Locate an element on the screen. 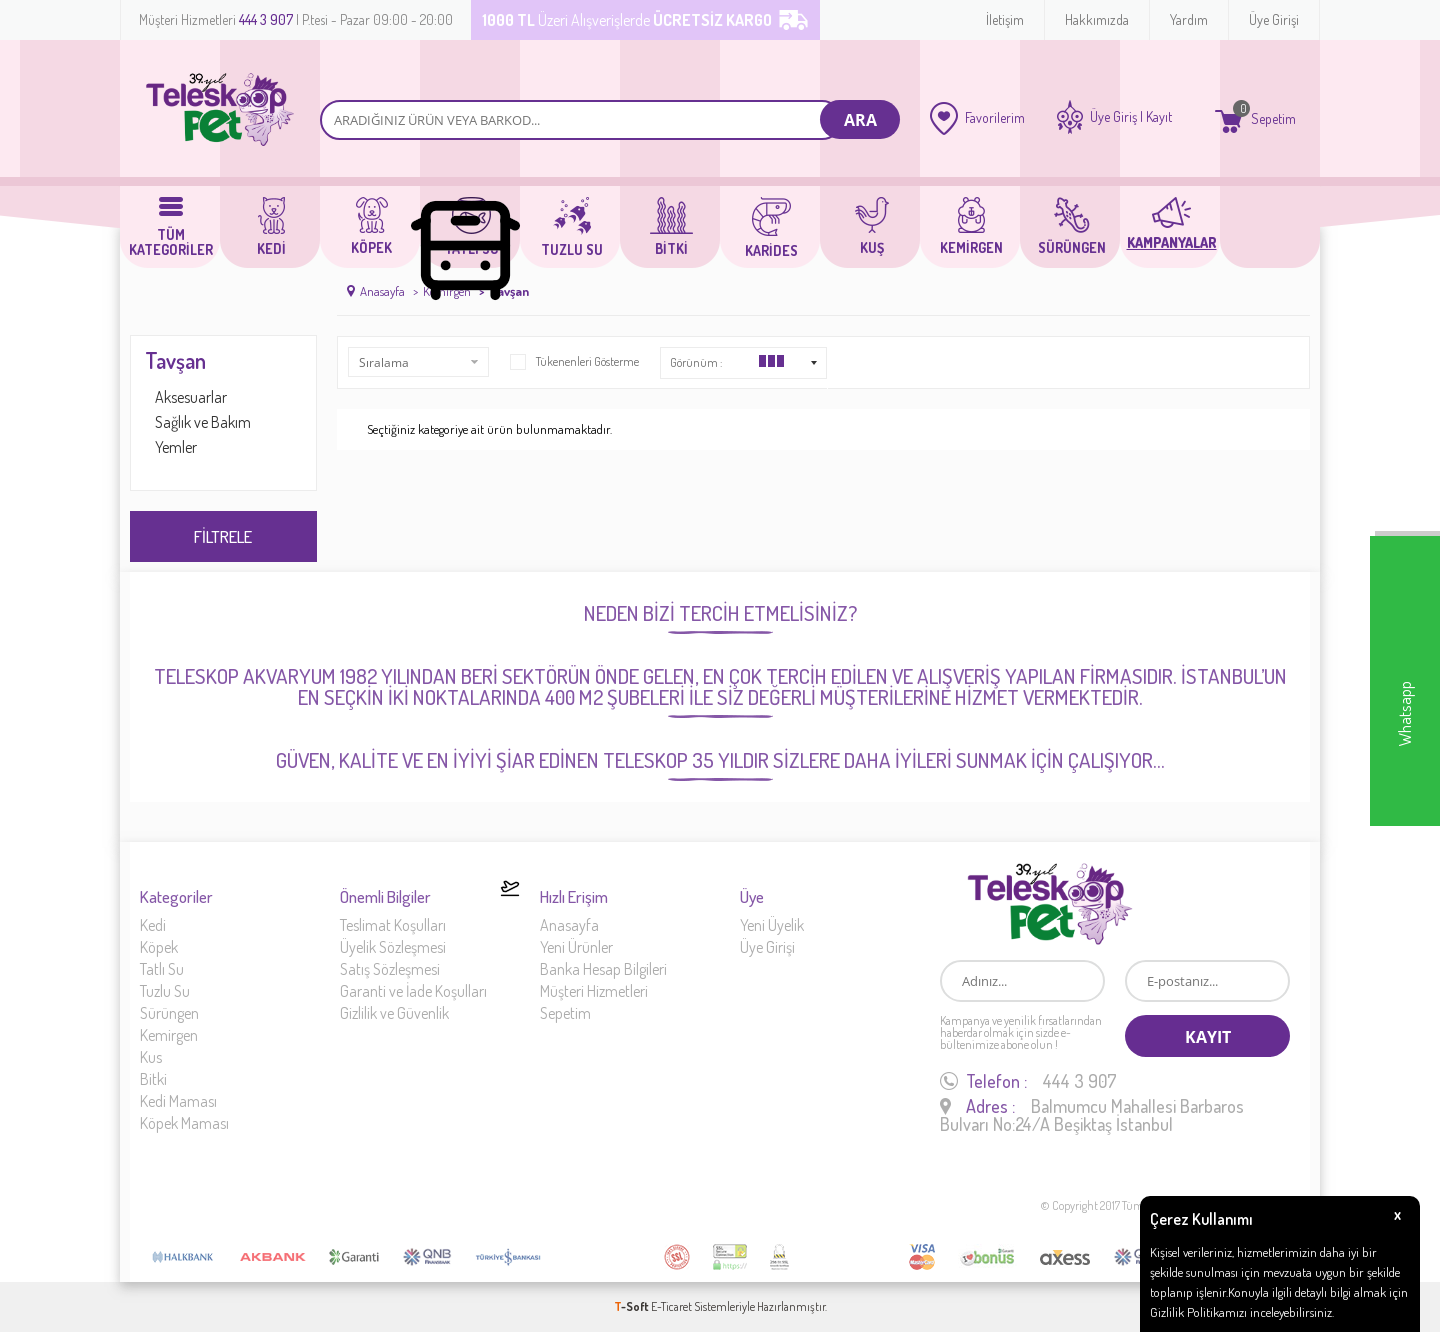 The height and width of the screenshot is (1332, 1440). flight departure status indicator is located at coordinates (510, 887).